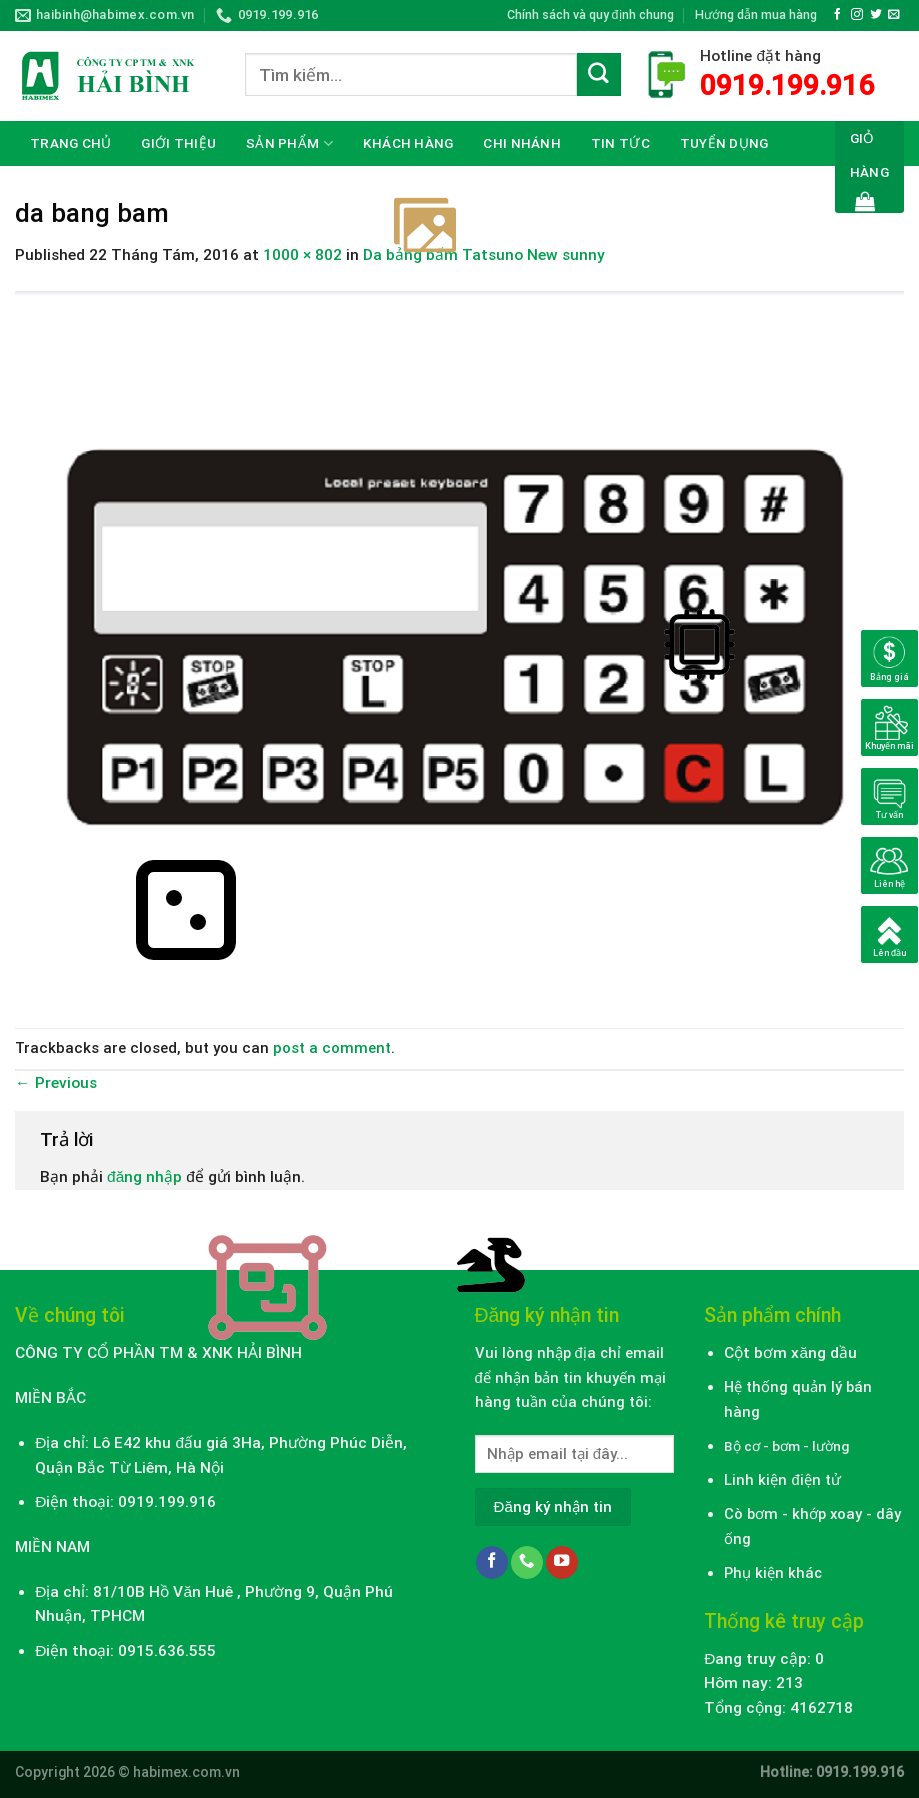 This screenshot has height=1798, width=919. I want to click on roll dice or generate random number, so click(186, 910).